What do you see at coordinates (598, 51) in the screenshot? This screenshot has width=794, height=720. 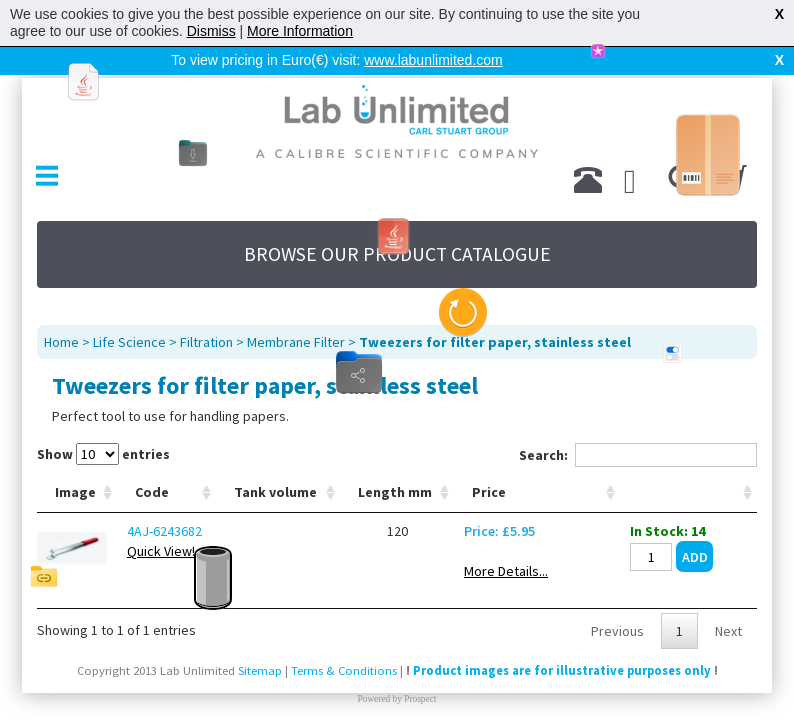 I see `open the iTunes Store app` at bounding box center [598, 51].